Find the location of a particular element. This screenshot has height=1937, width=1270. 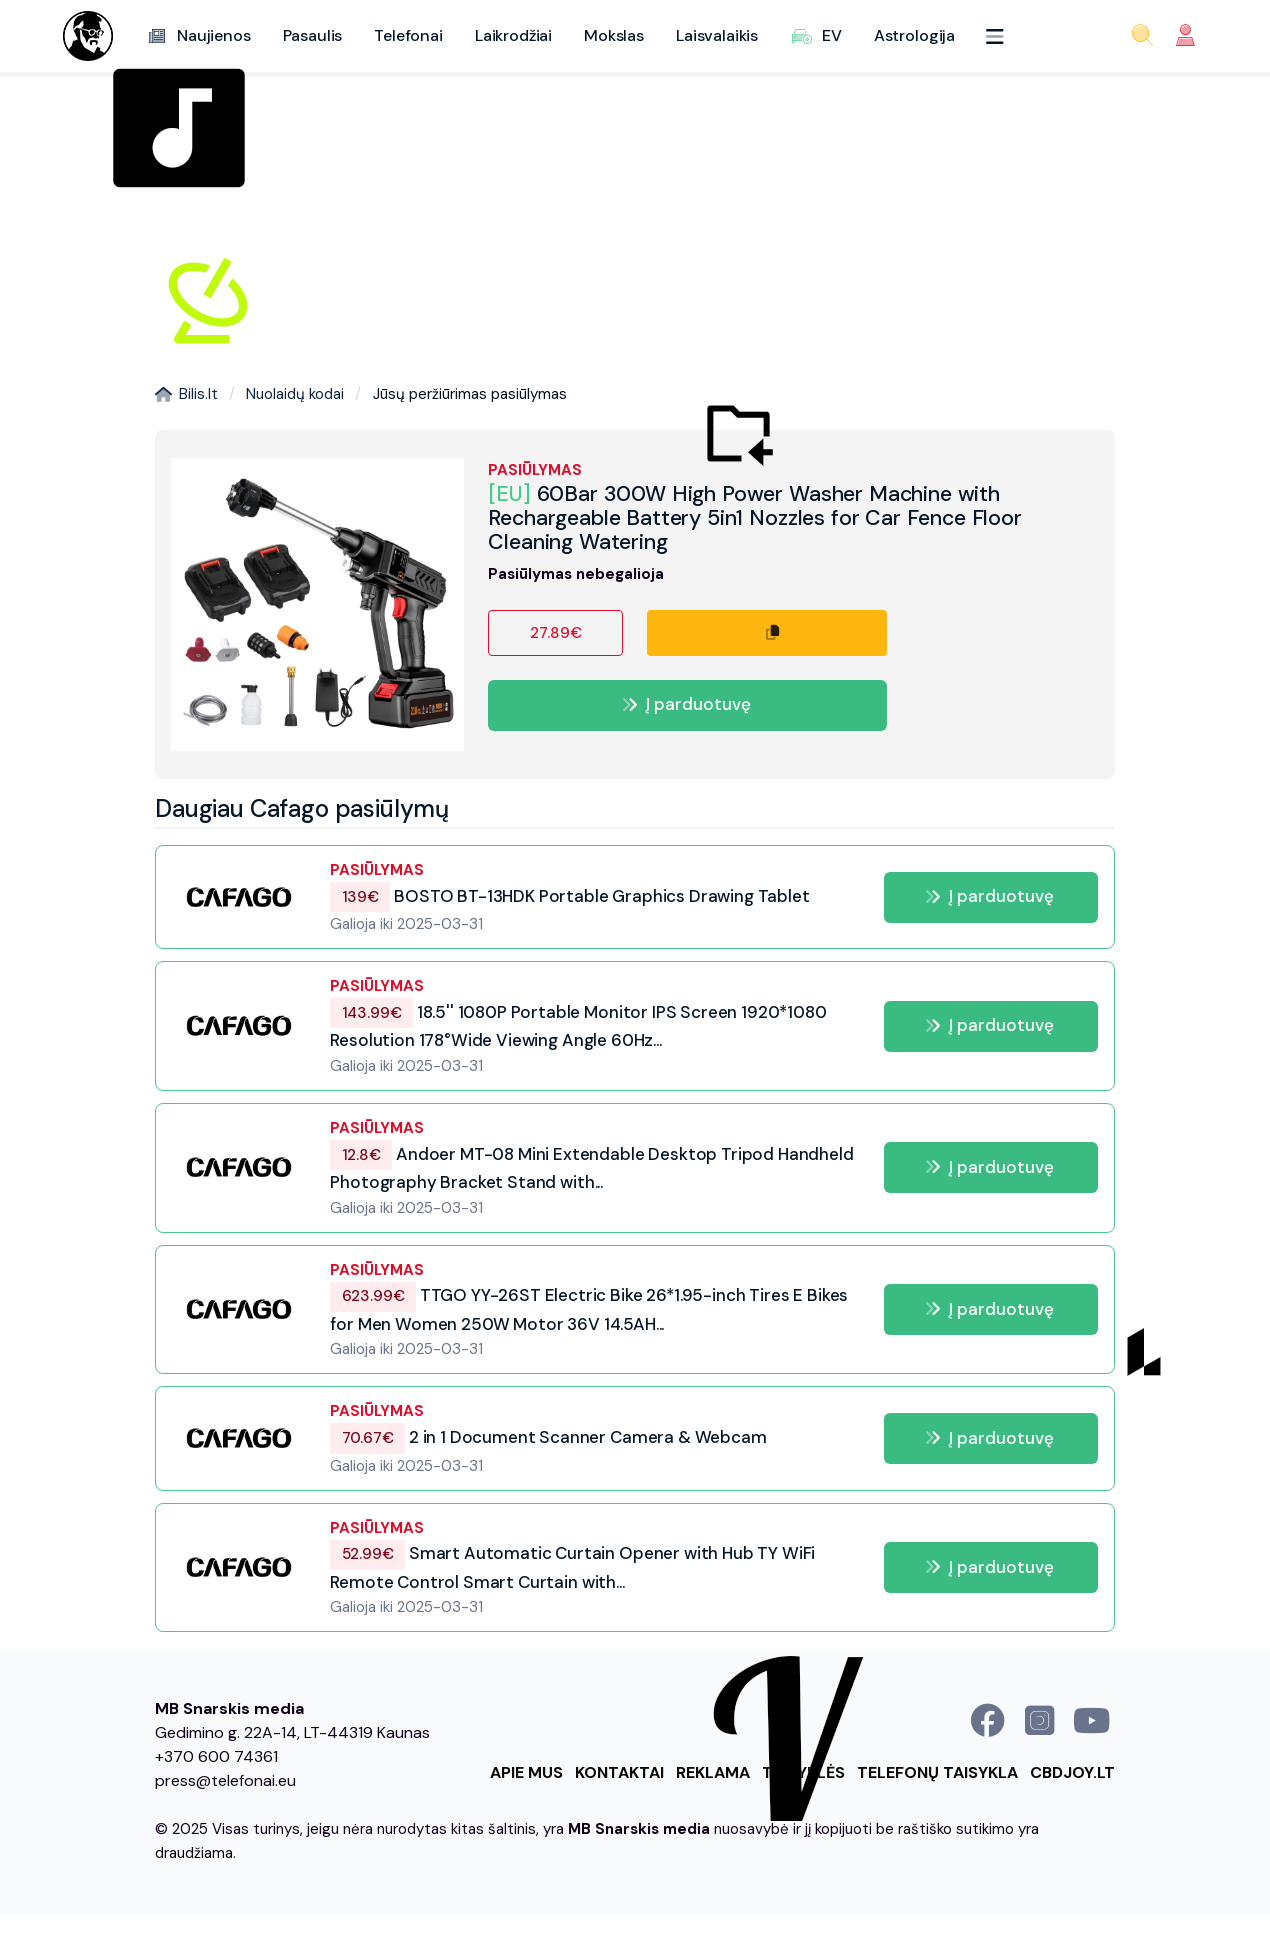

vala programming language logo is located at coordinates (788, 1738).